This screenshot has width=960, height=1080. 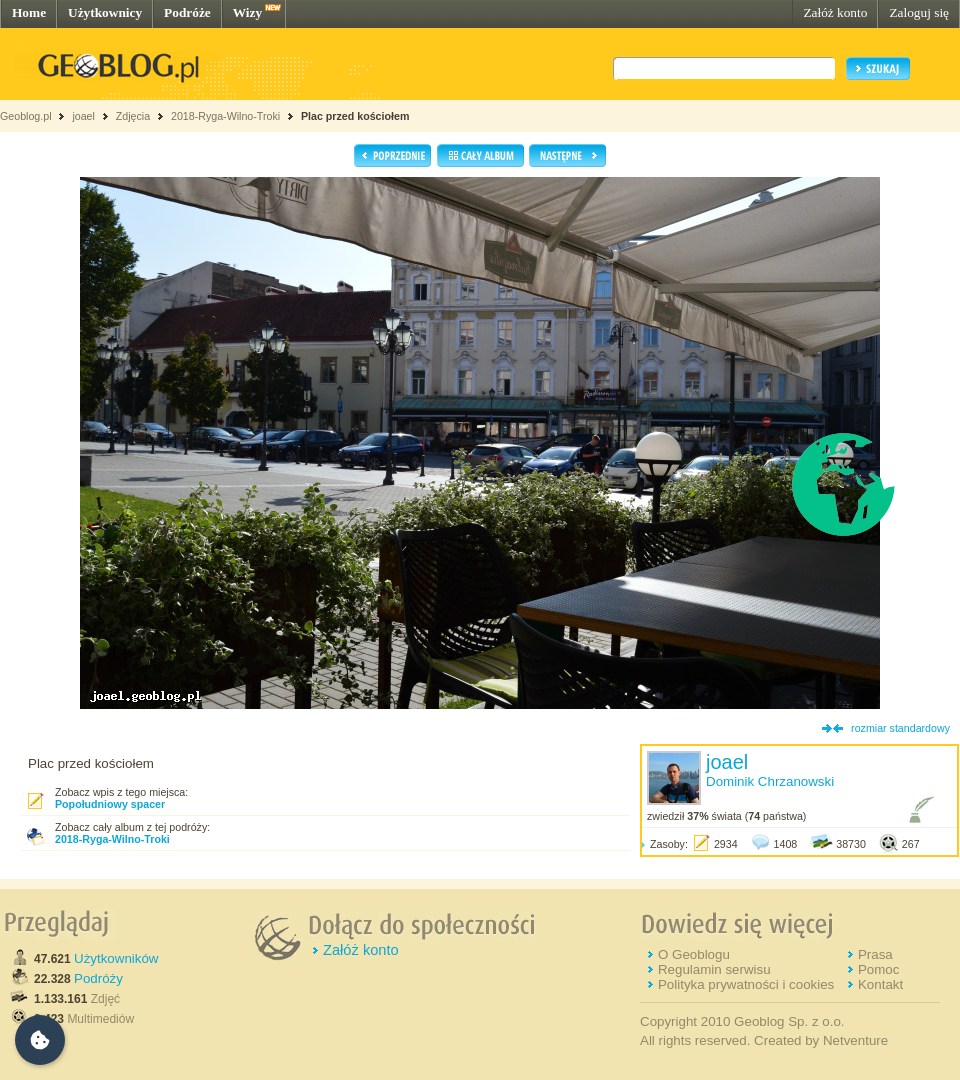 I want to click on select africa/europe region, so click(x=843, y=484).